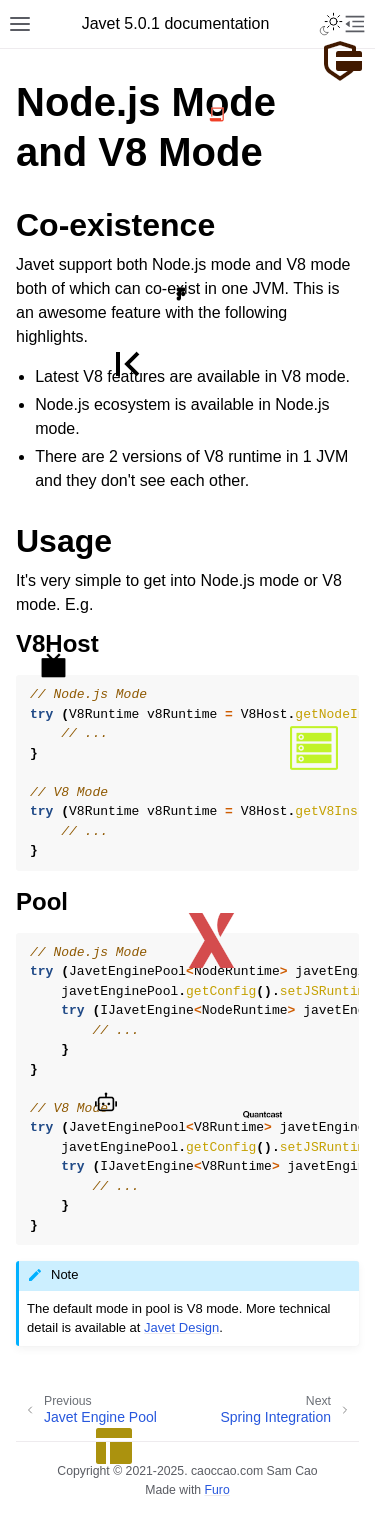 Image resolution: width=375 pixels, height=1515 pixels. What do you see at coordinates (126, 364) in the screenshot?
I see `skip to previous track` at bounding box center [126, 364].